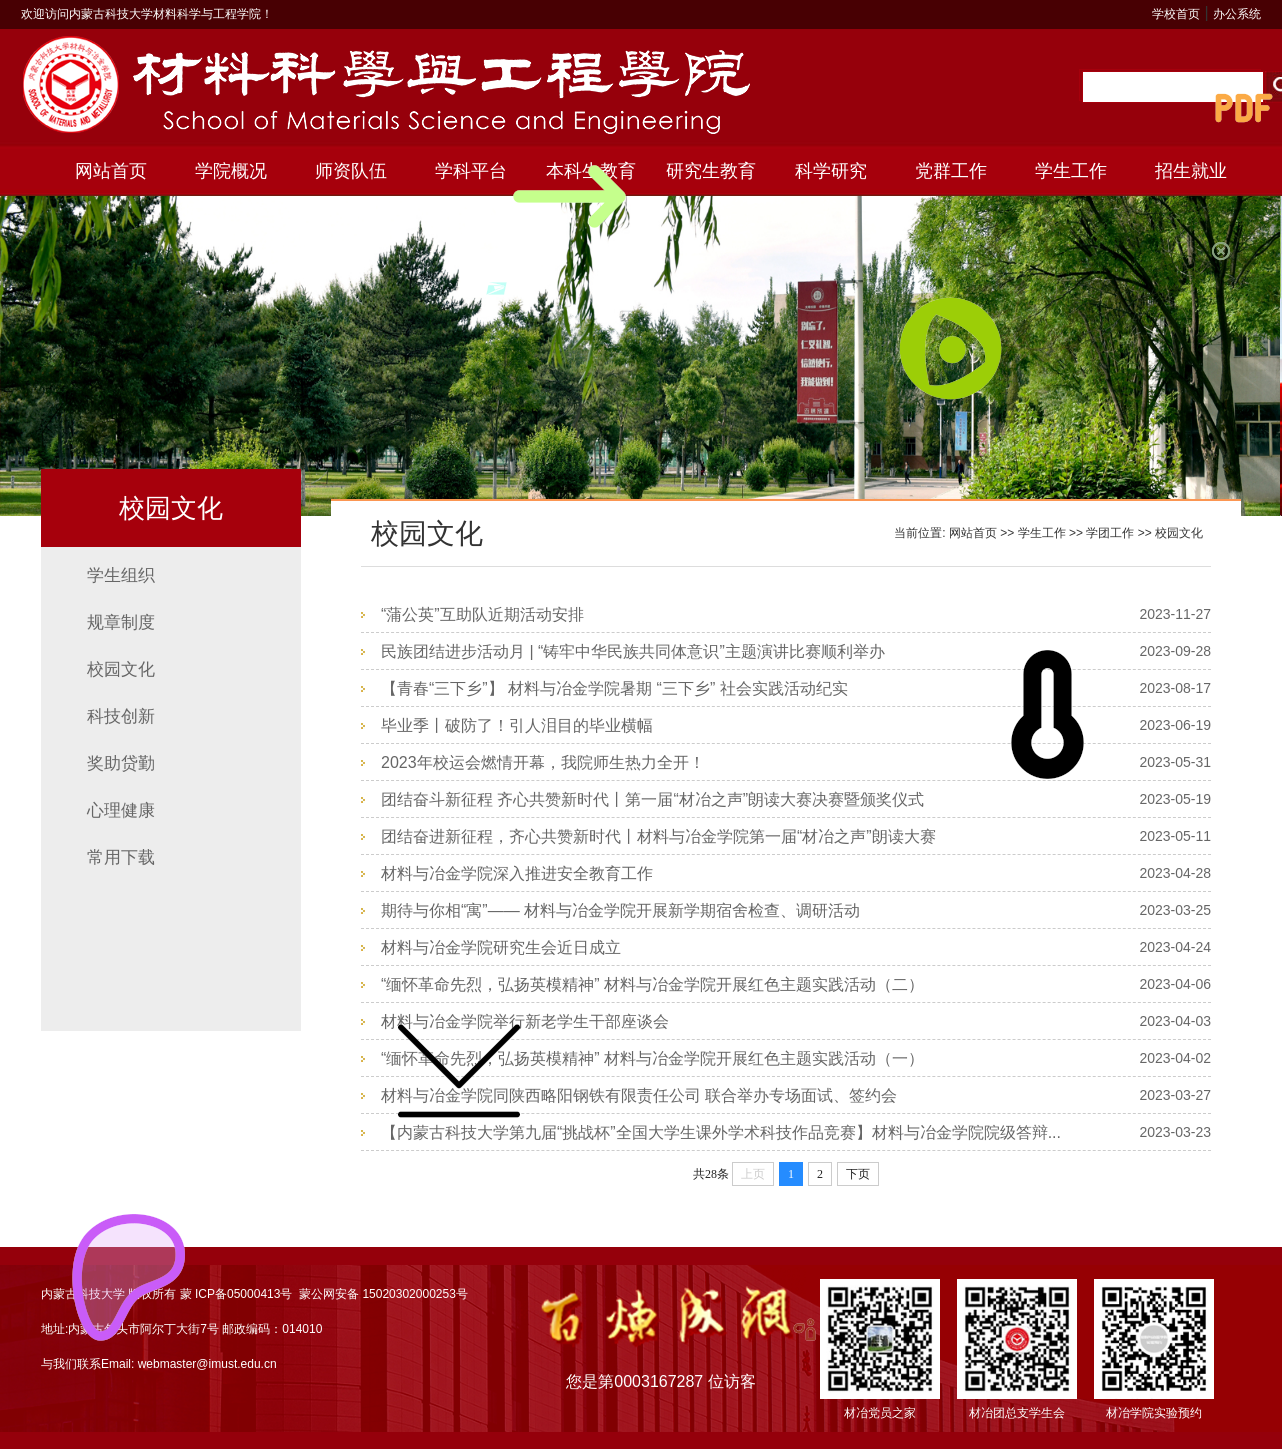 This screenshot has width=1282, height=1449. What do you see at coordinates (804, 1329) in the screenshot?
I see `visit spacehey social network profile` at bounding box center [804, 1329].